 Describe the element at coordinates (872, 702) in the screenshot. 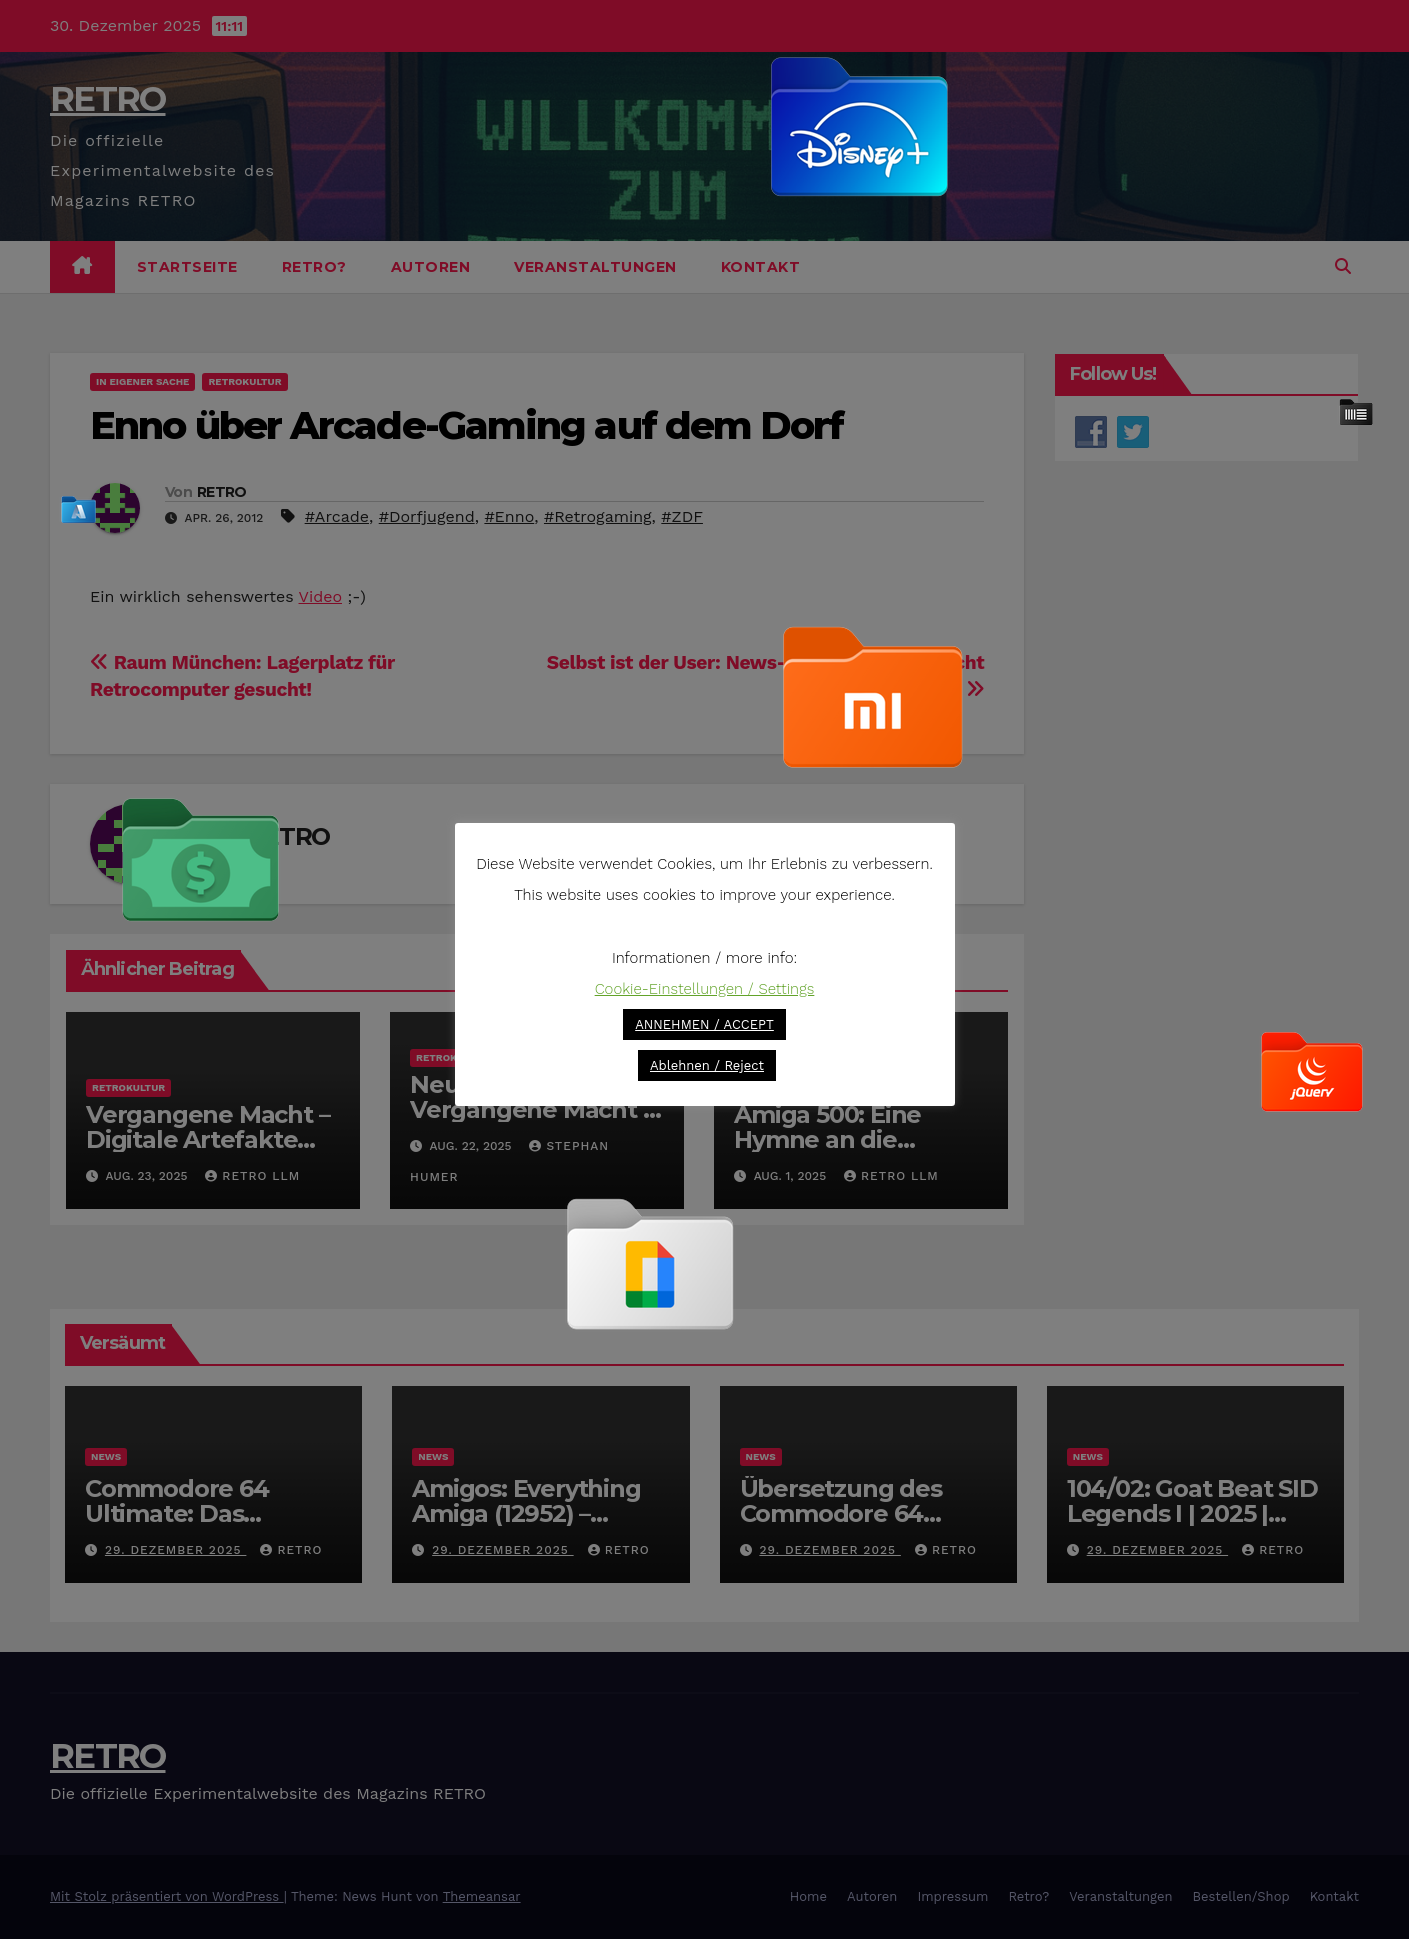

I see `open xiaomi-related files folder` at that location.